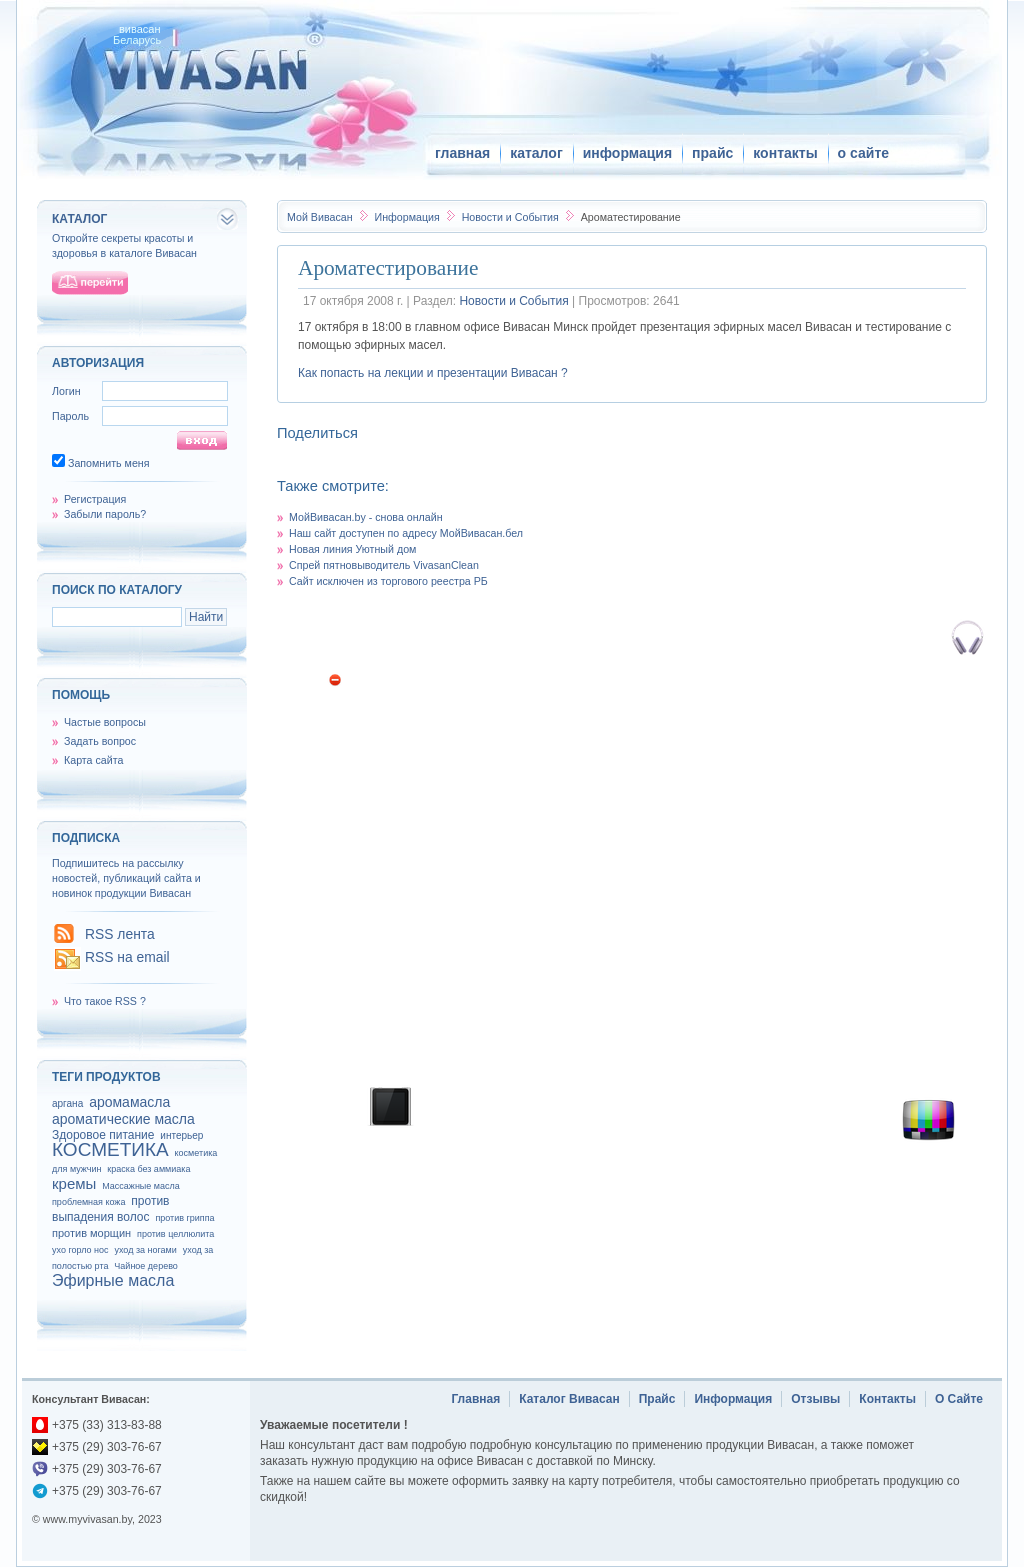 This screenshot has width=1024, height=1567. Describe the element at coordinates (928, 1122) in the screenshot. I see `indicates media library is being generated or indexed` at that location.